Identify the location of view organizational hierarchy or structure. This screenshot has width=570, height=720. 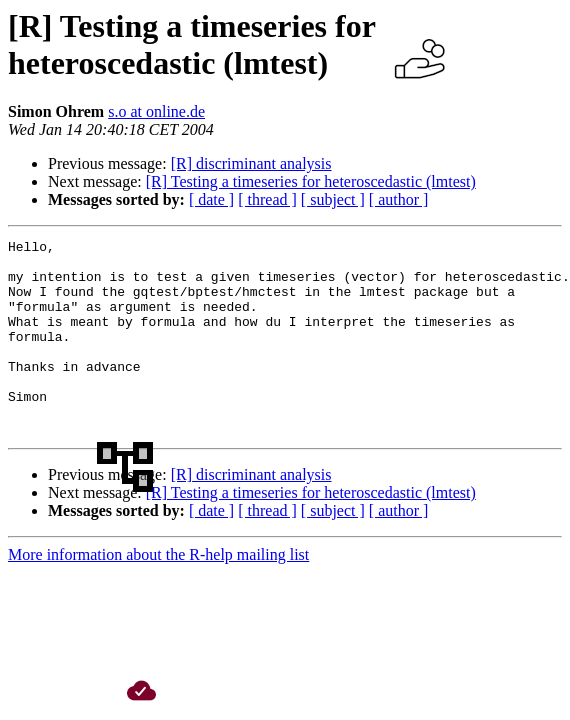
(125, 467).